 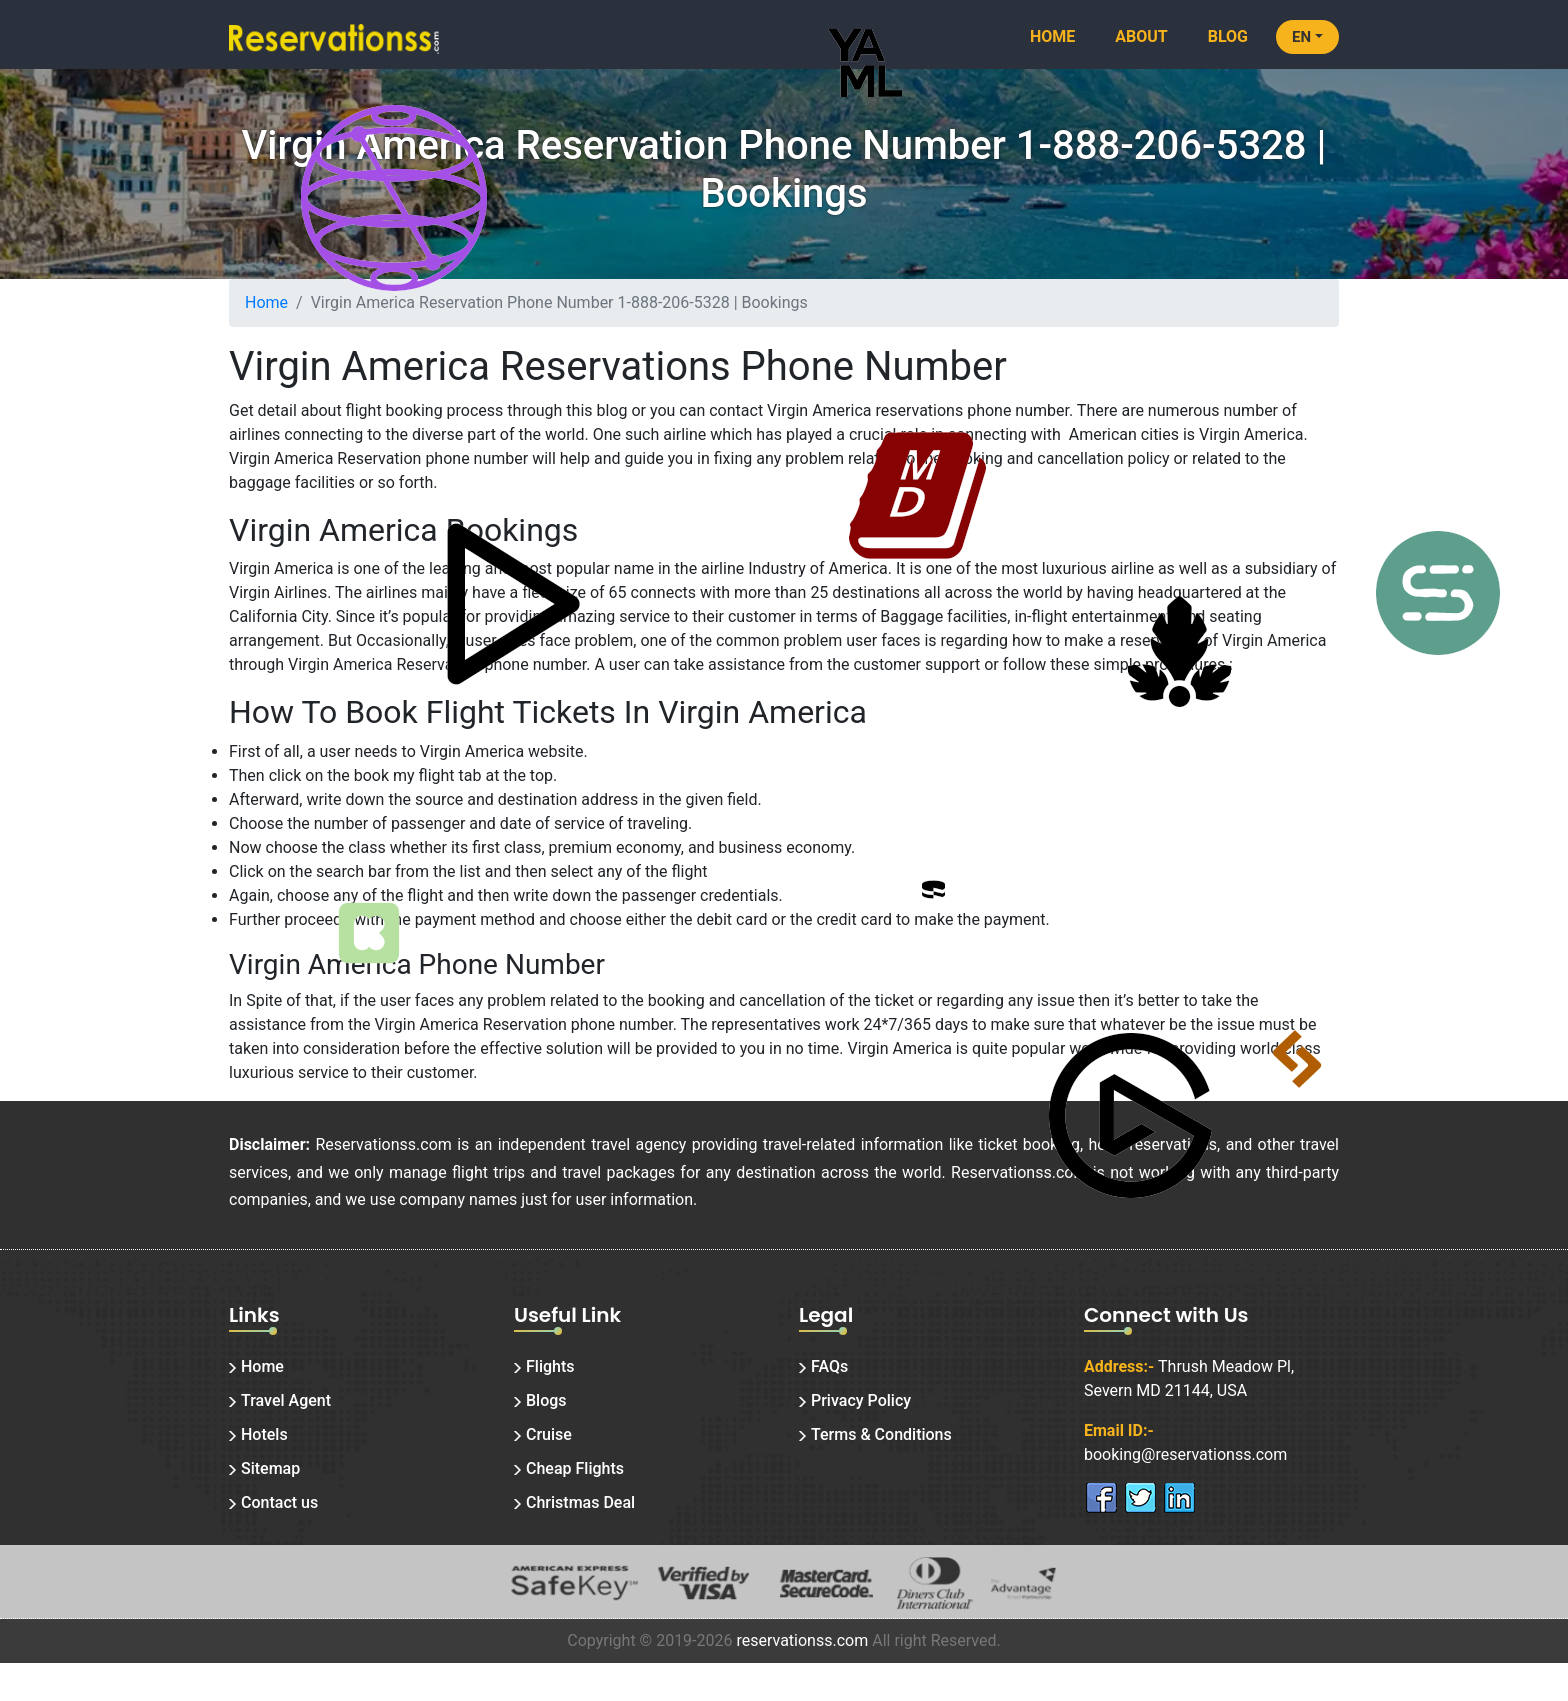 I want to click on play media content, so click(x=500, y=604).